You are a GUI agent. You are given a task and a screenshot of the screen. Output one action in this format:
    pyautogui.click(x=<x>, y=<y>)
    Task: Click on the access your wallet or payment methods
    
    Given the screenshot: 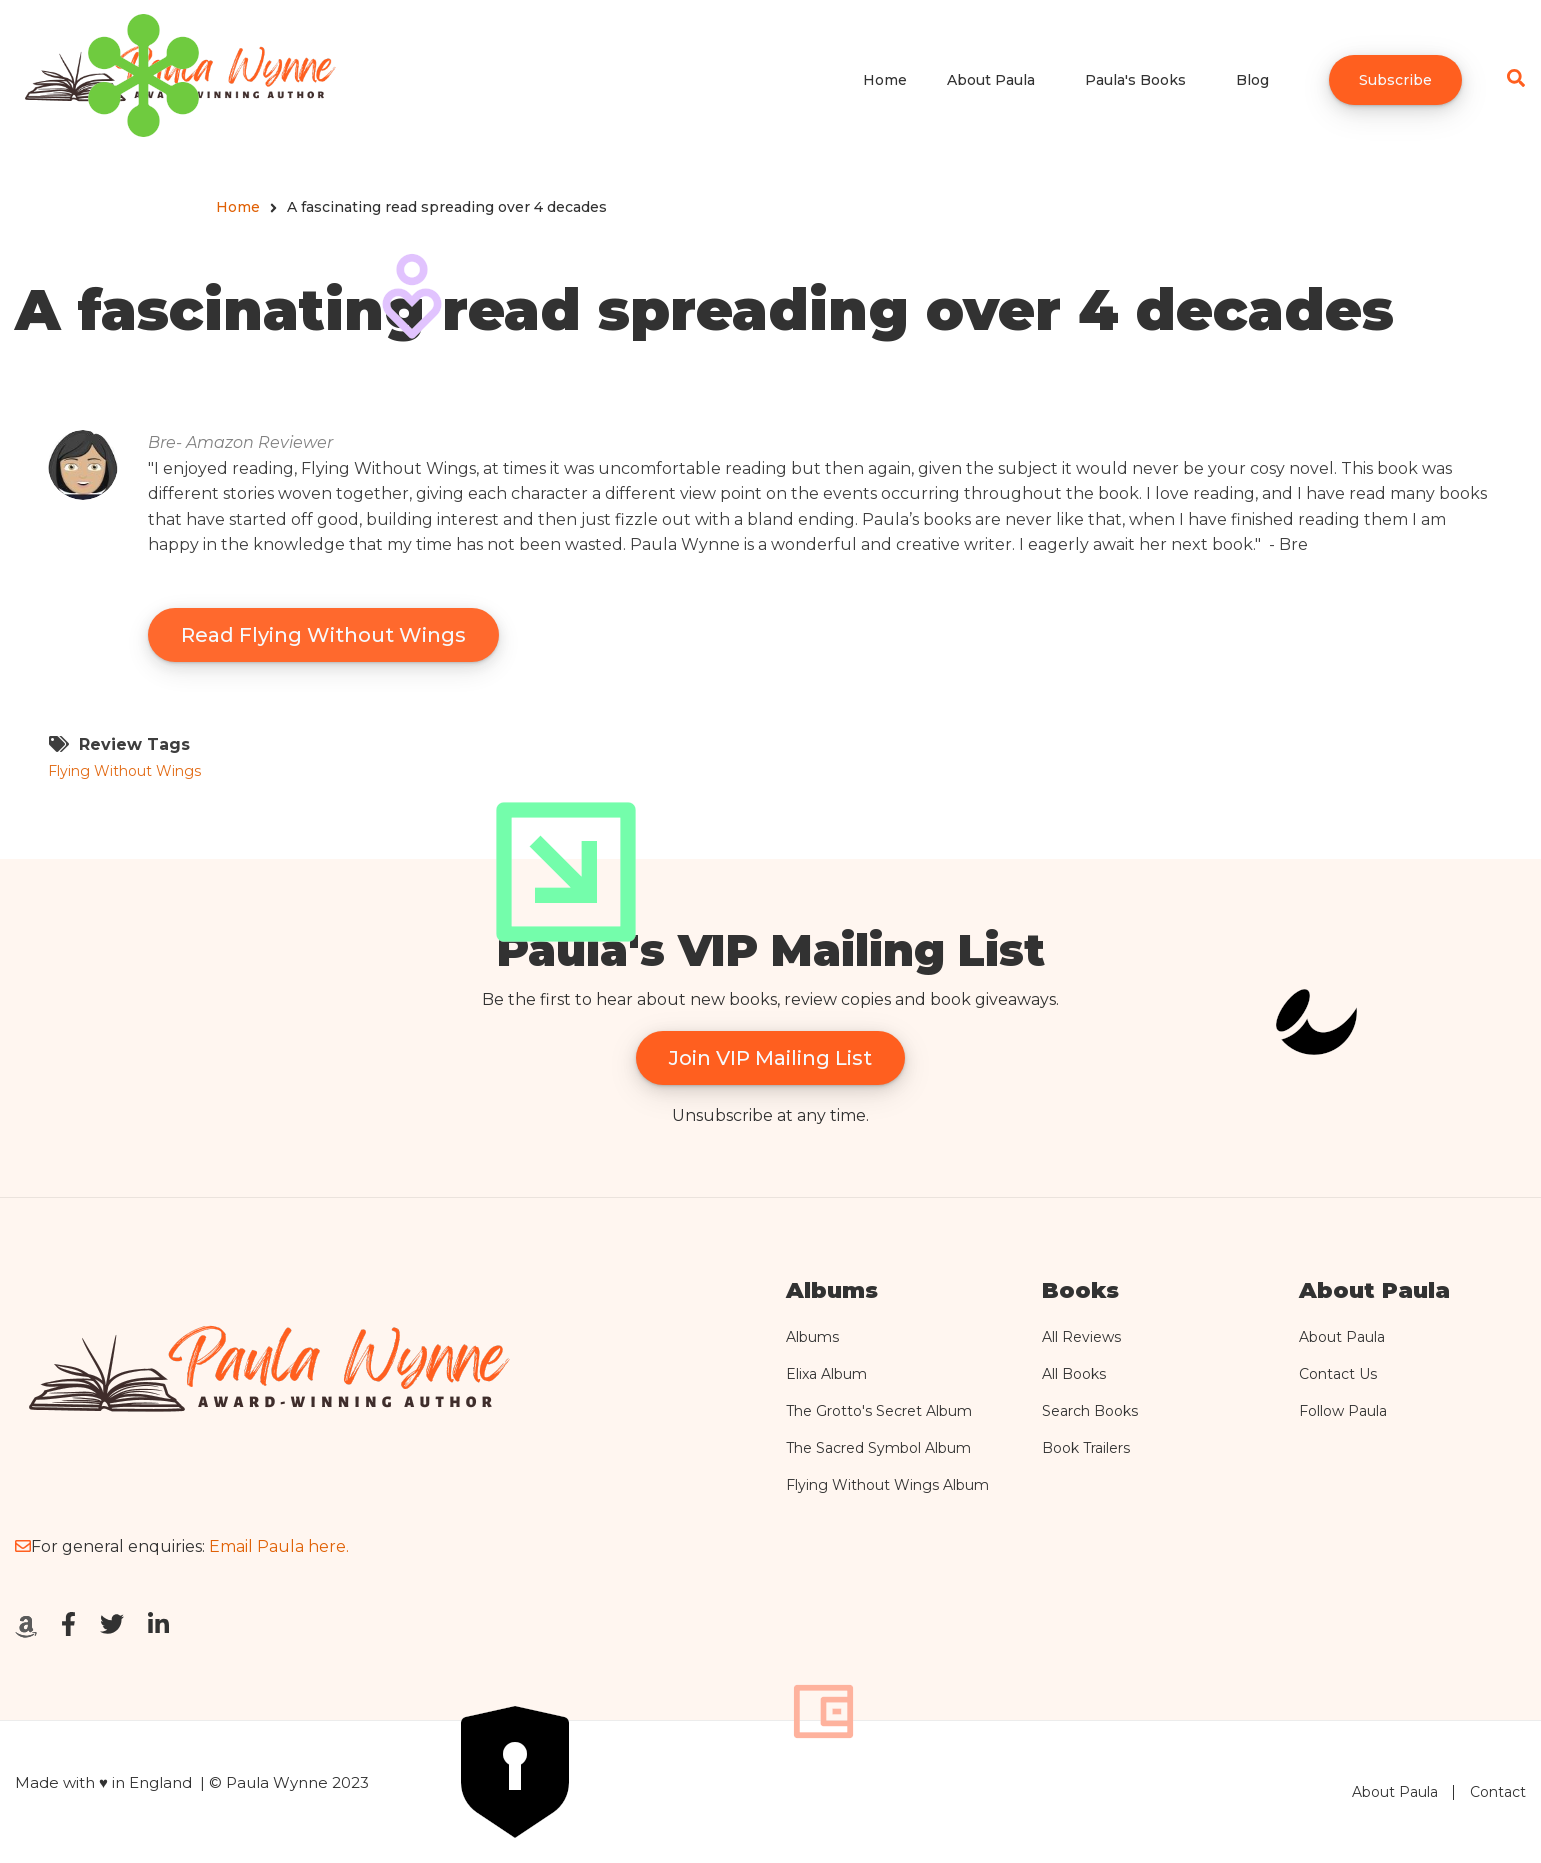 What is the action you would take?
    pyautogui.click(x=823, y=1711)
    